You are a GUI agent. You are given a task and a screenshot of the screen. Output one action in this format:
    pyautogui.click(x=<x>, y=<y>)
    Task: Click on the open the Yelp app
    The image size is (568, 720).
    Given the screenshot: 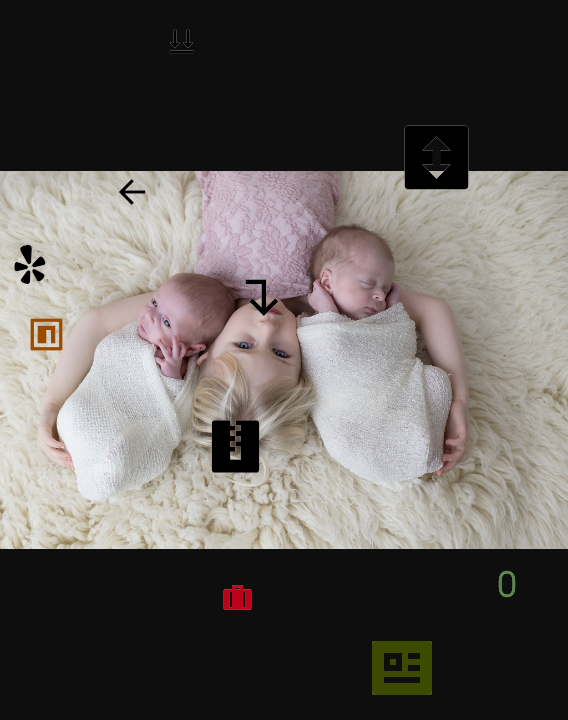 What is the action you would take?
    pyautogui.click(x=31, y=264)
    